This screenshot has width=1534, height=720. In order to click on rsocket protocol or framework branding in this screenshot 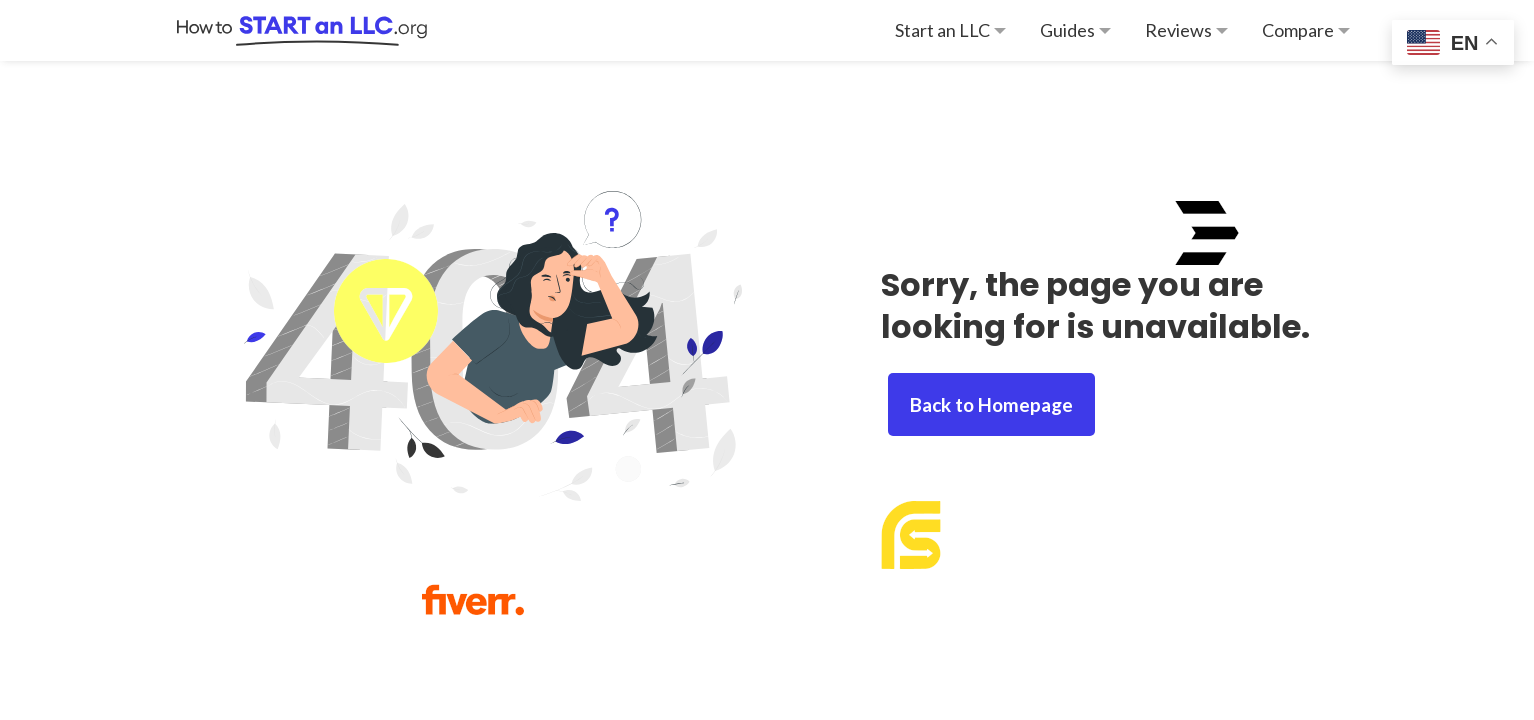, I will do `click(911, 535)`.